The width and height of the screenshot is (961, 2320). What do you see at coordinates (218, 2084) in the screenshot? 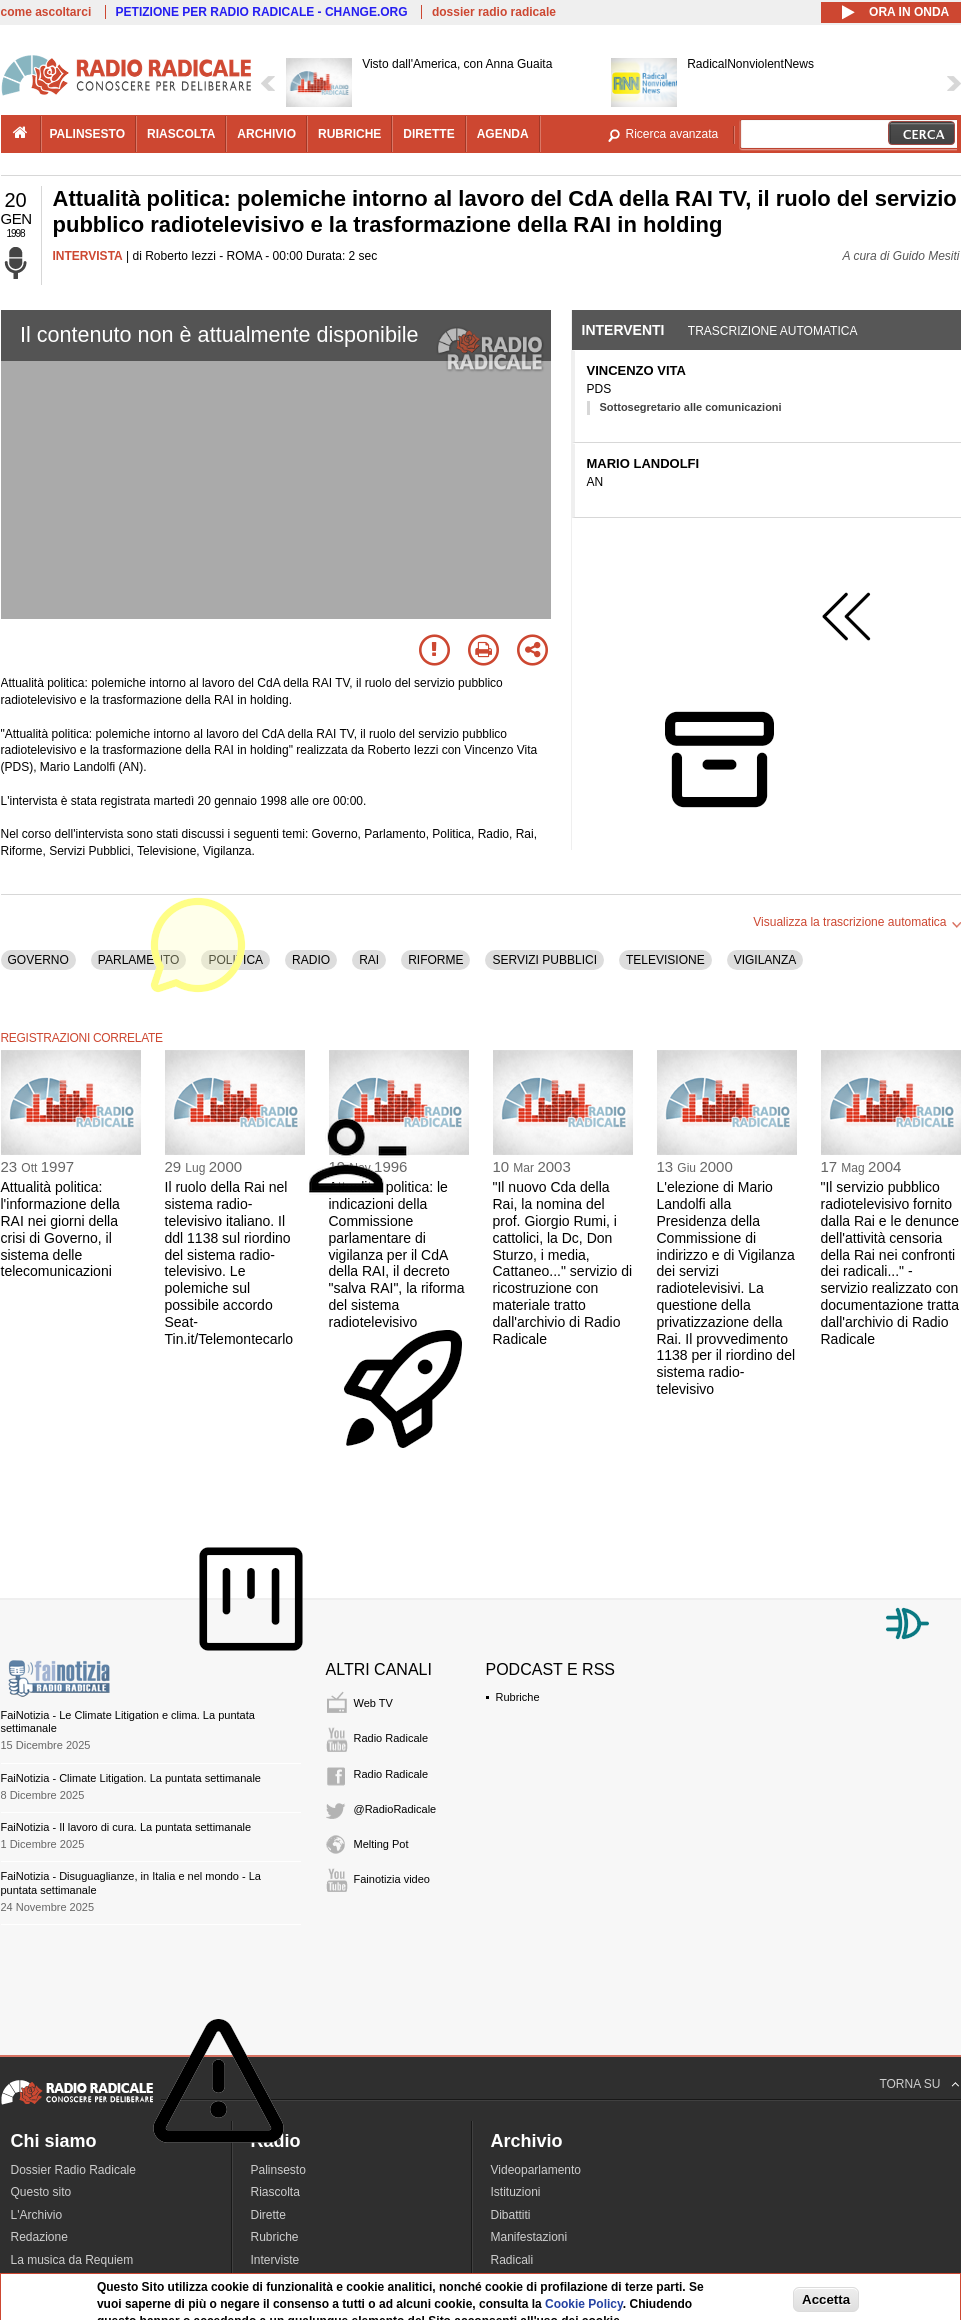
I see `indicates a warning or caution state` at bounding box center [218, 2084].